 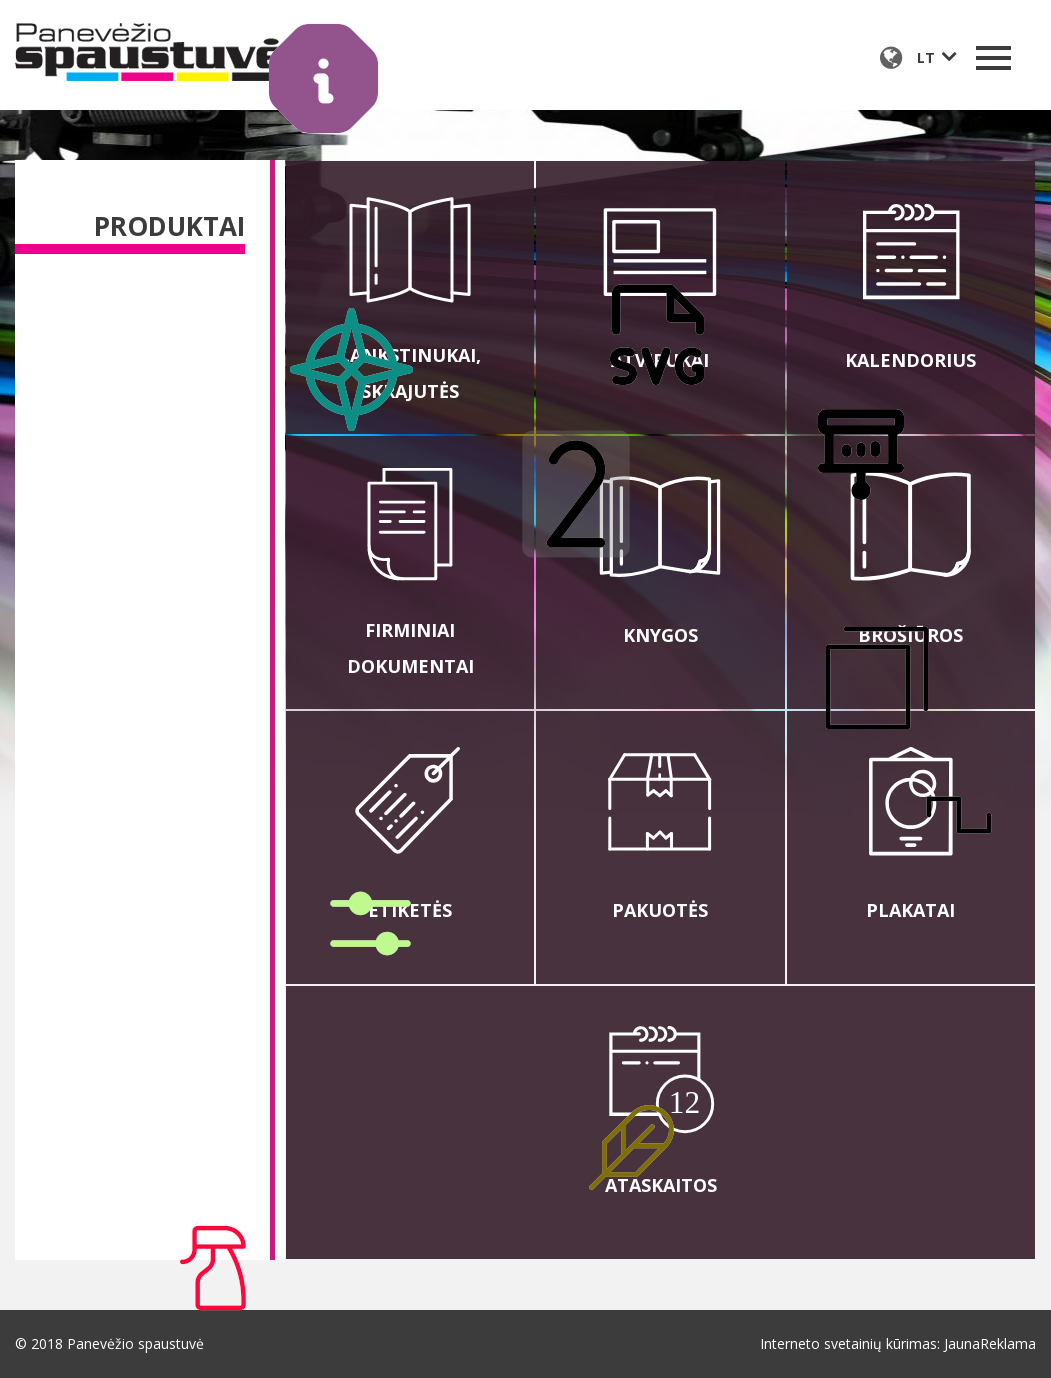 I want to click on access navigation or directional tools, so click(x=351, y=369).